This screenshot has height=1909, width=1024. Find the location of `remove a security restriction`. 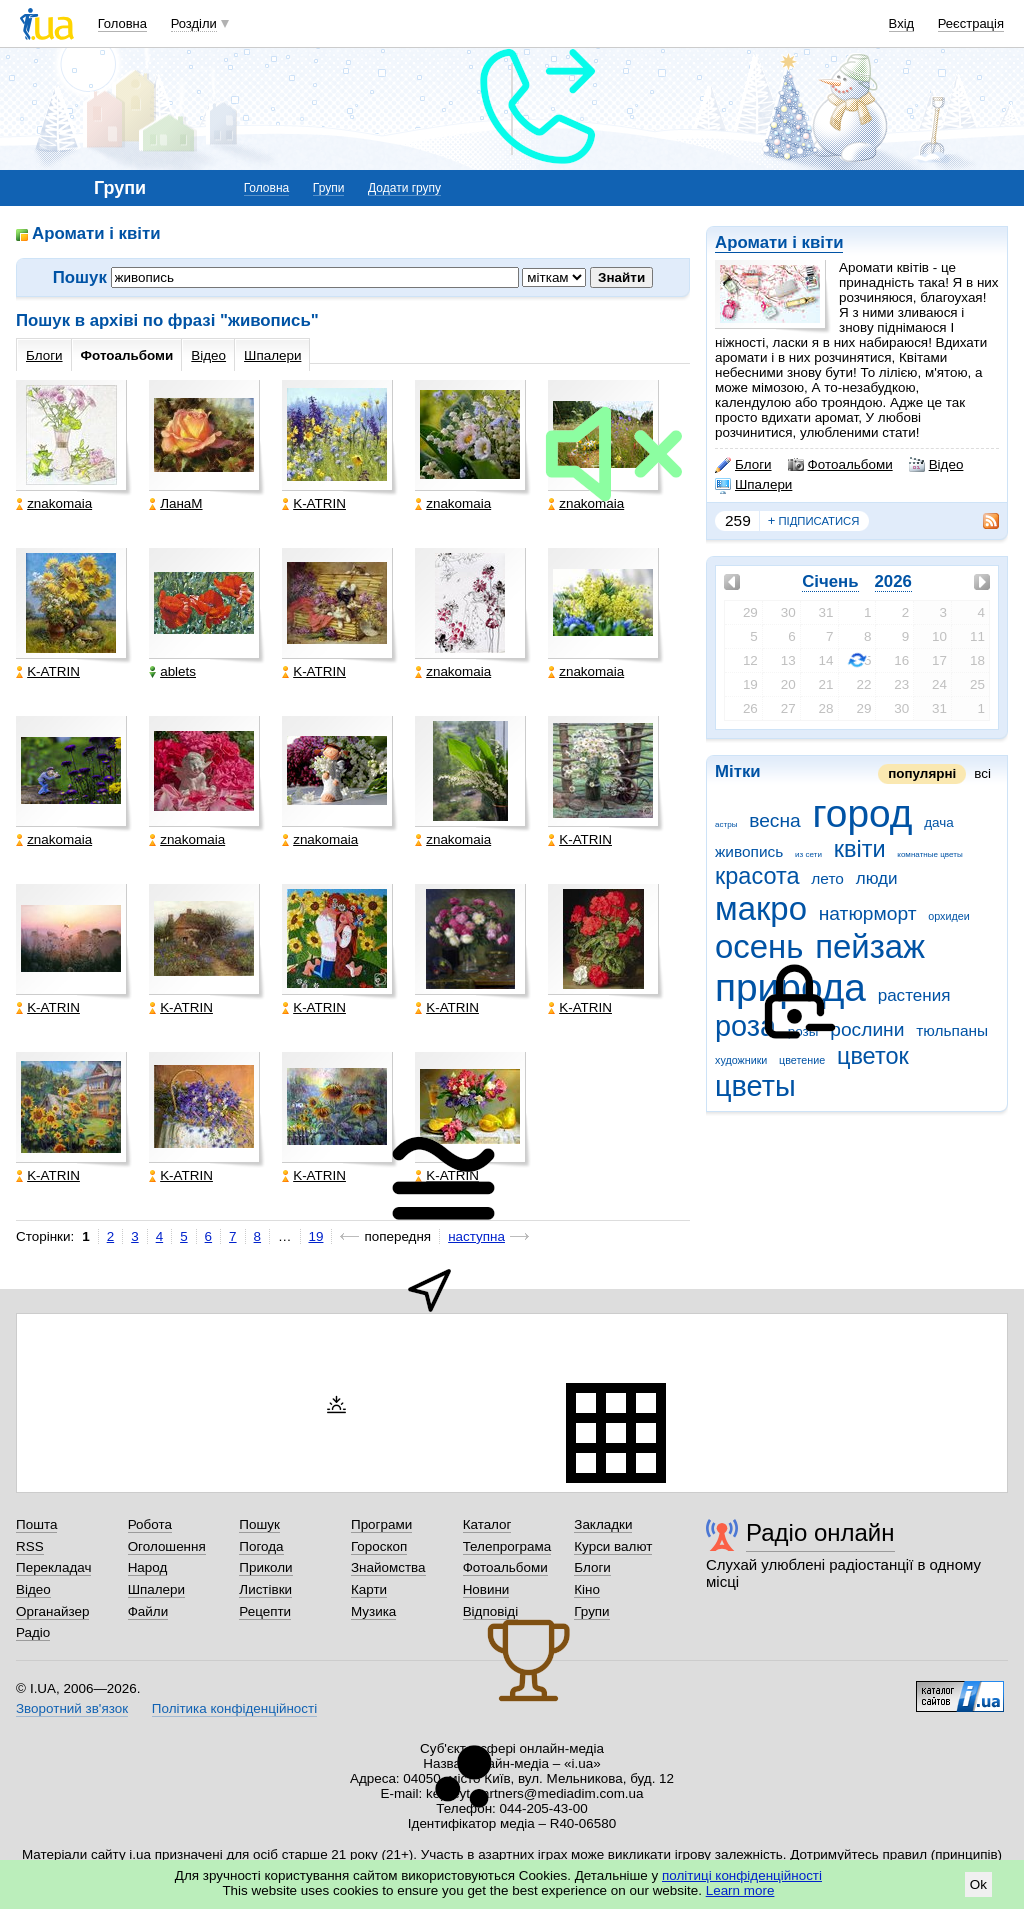

remove a security restriction is located at coordinates (794, 1001).